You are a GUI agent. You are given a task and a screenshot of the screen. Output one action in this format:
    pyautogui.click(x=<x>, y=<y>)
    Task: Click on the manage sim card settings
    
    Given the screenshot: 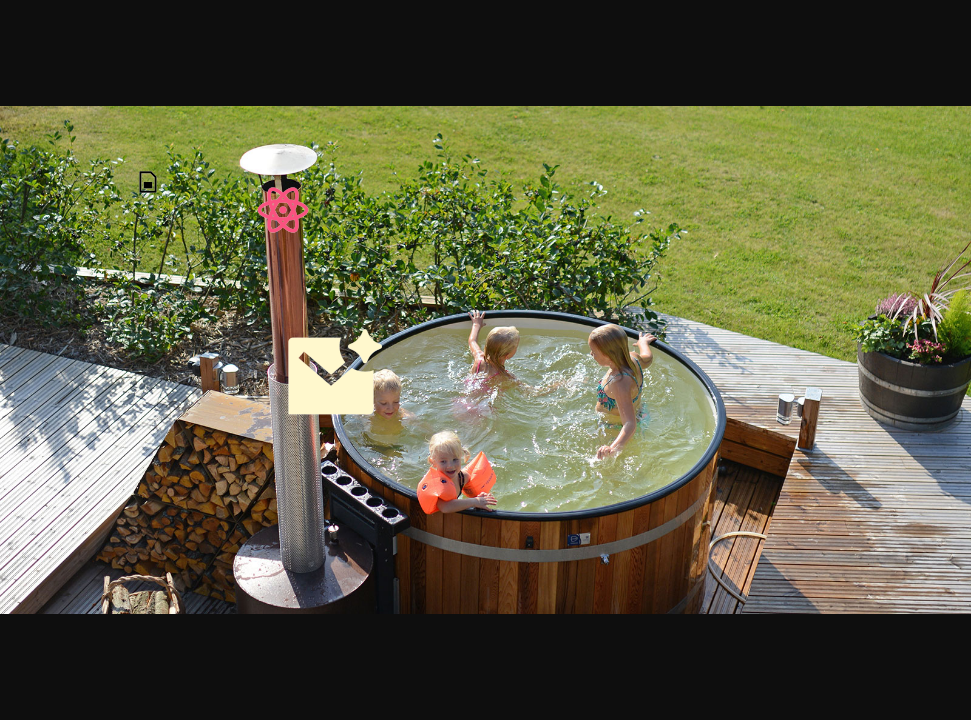 What is the action you would take?
    pyautogui.click(x=148, y=182)
    